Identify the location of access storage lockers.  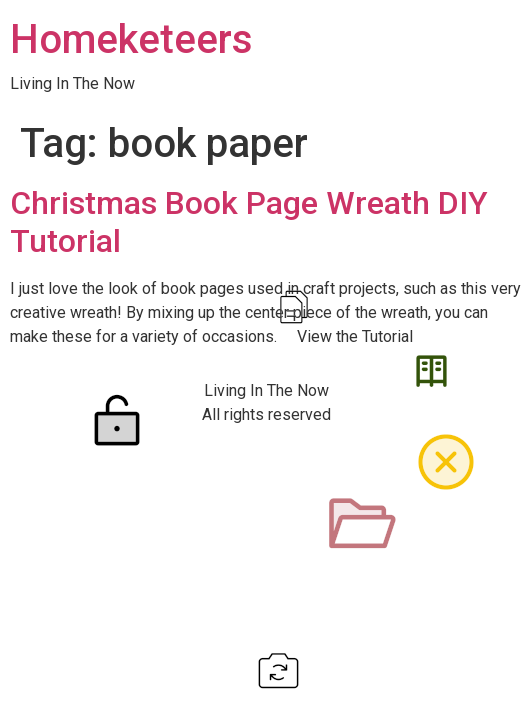
(431, 370).